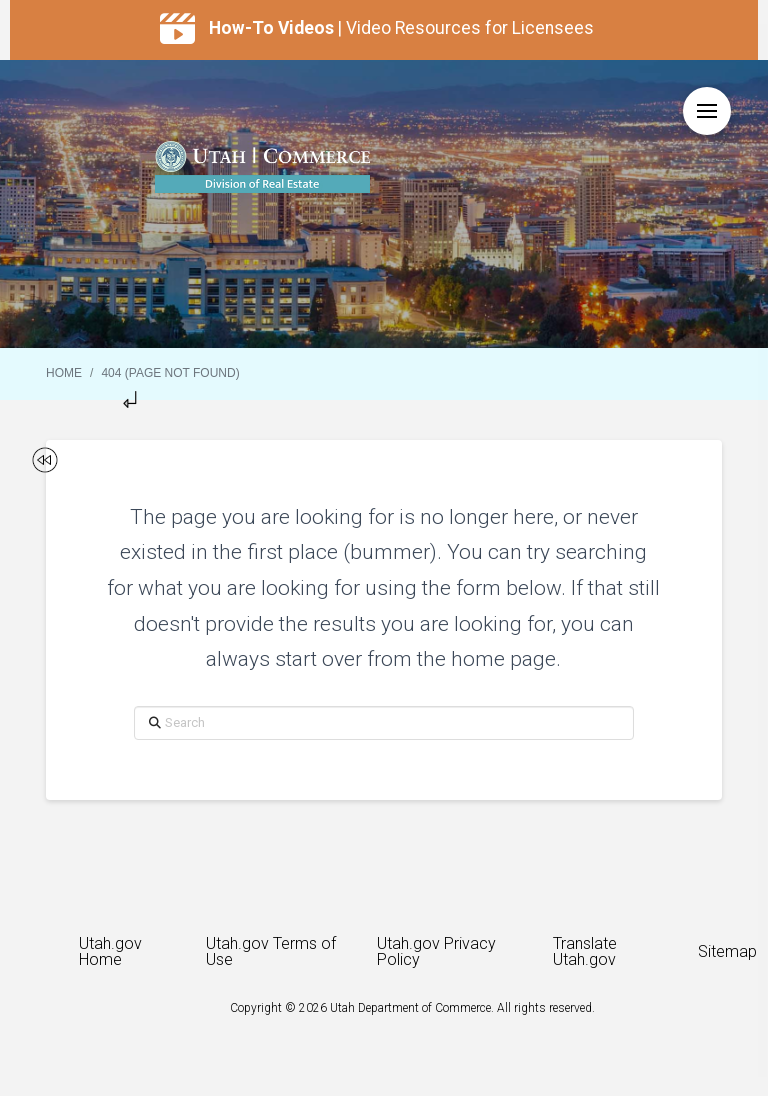 The height and width of the screenshot is (1096, 768). What do you see at coordinates (130, 399) in the screenshot?
I see `return to previous line or entry` at bounding box center [130, 399].